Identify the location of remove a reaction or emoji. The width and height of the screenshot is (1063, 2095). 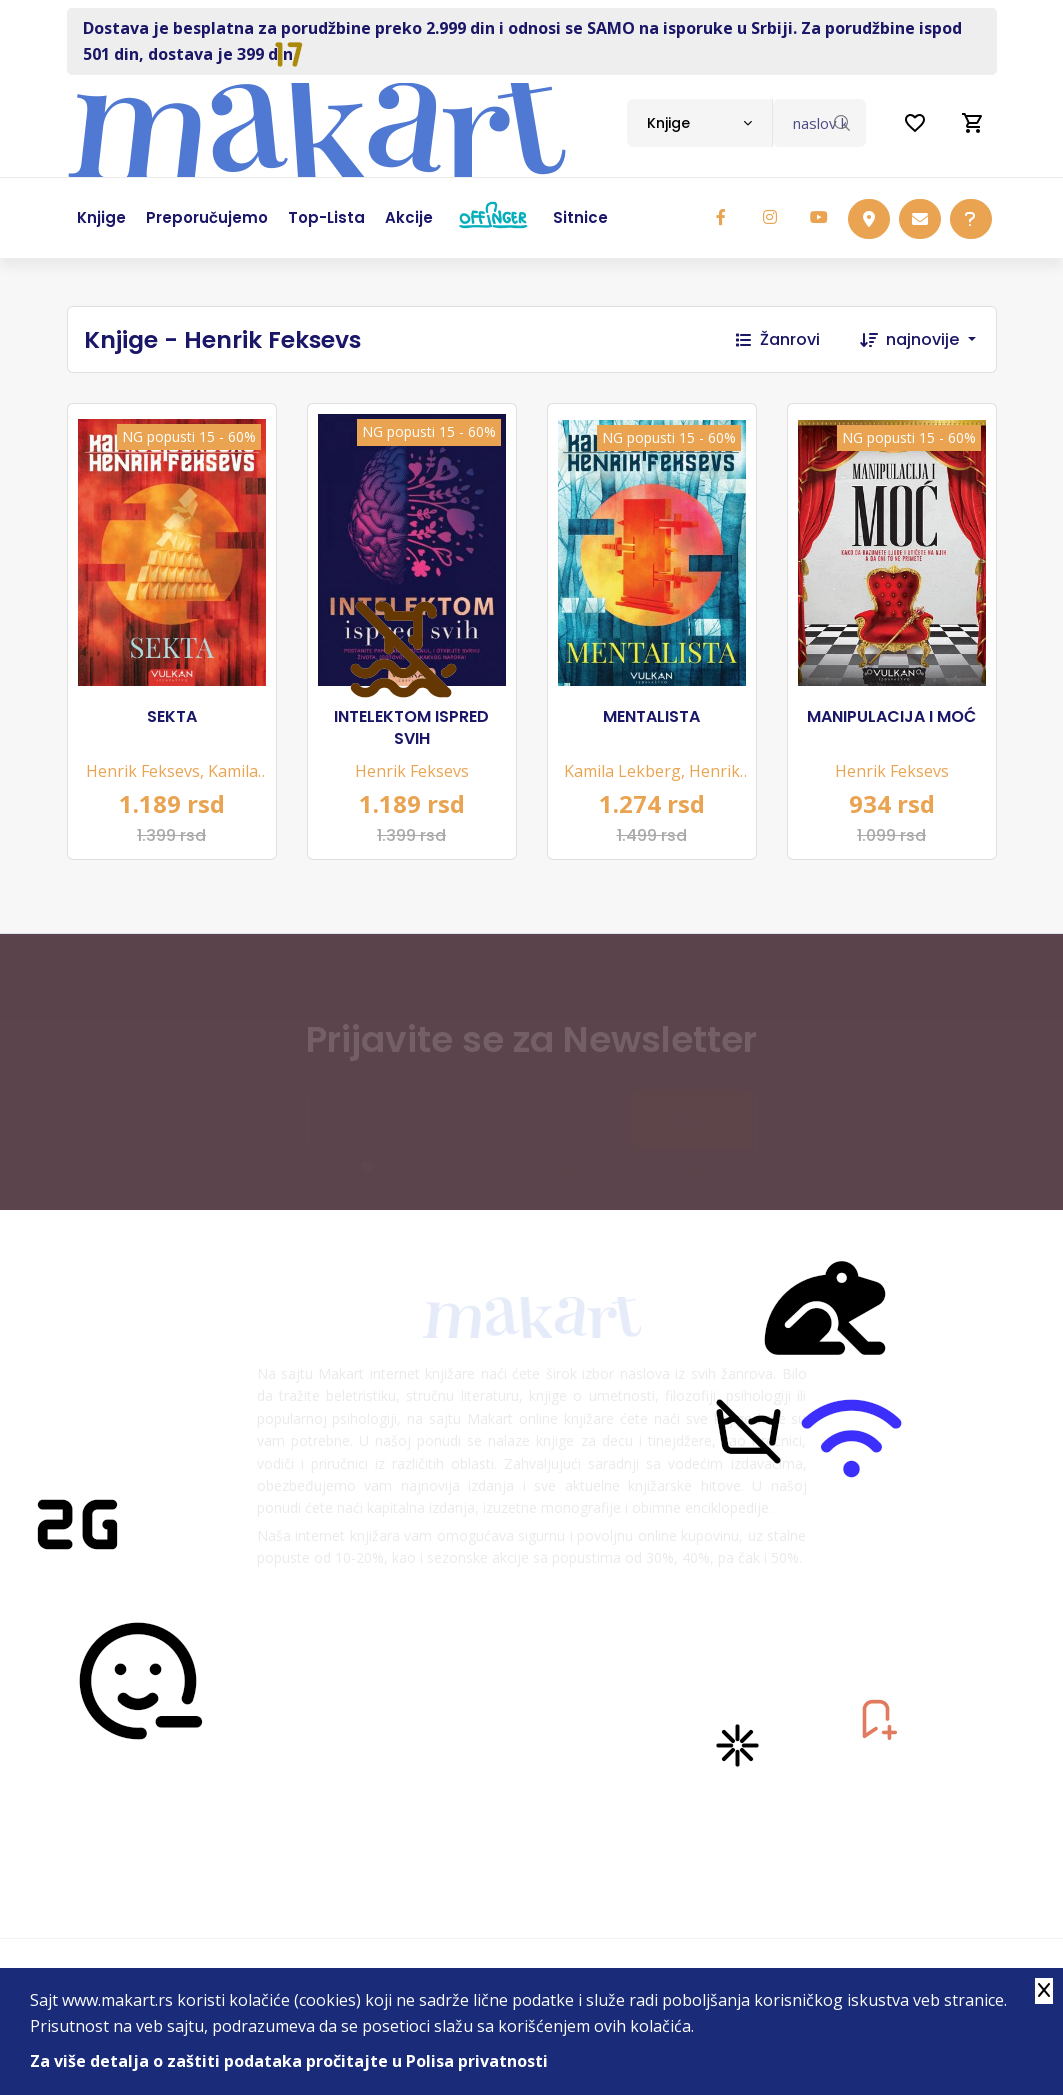
(138, 1681).